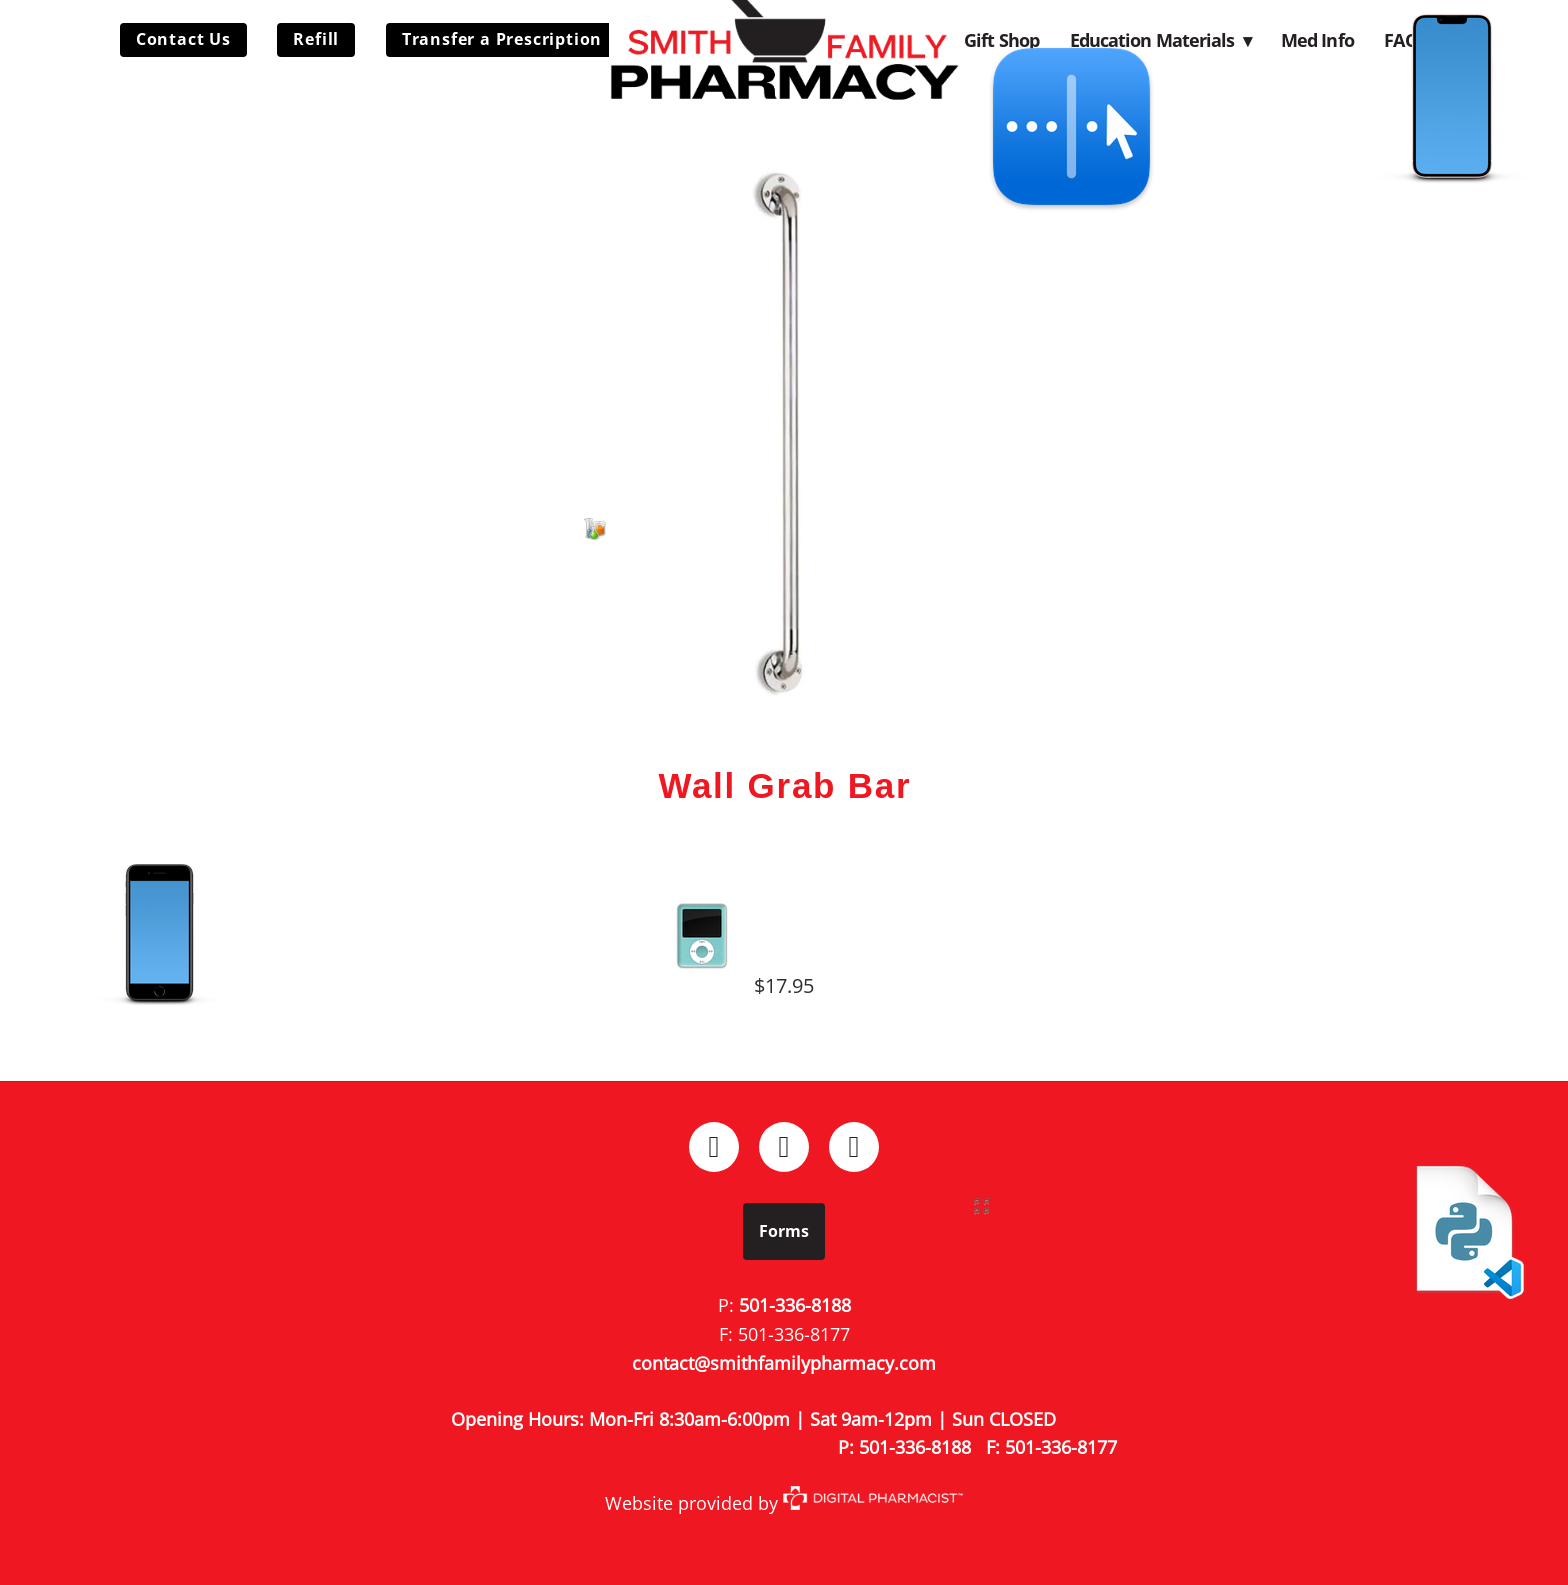 The height and width of the screenshot is (1585, 1568). I want to click on open science or chemistry applications, so click(595, 529).